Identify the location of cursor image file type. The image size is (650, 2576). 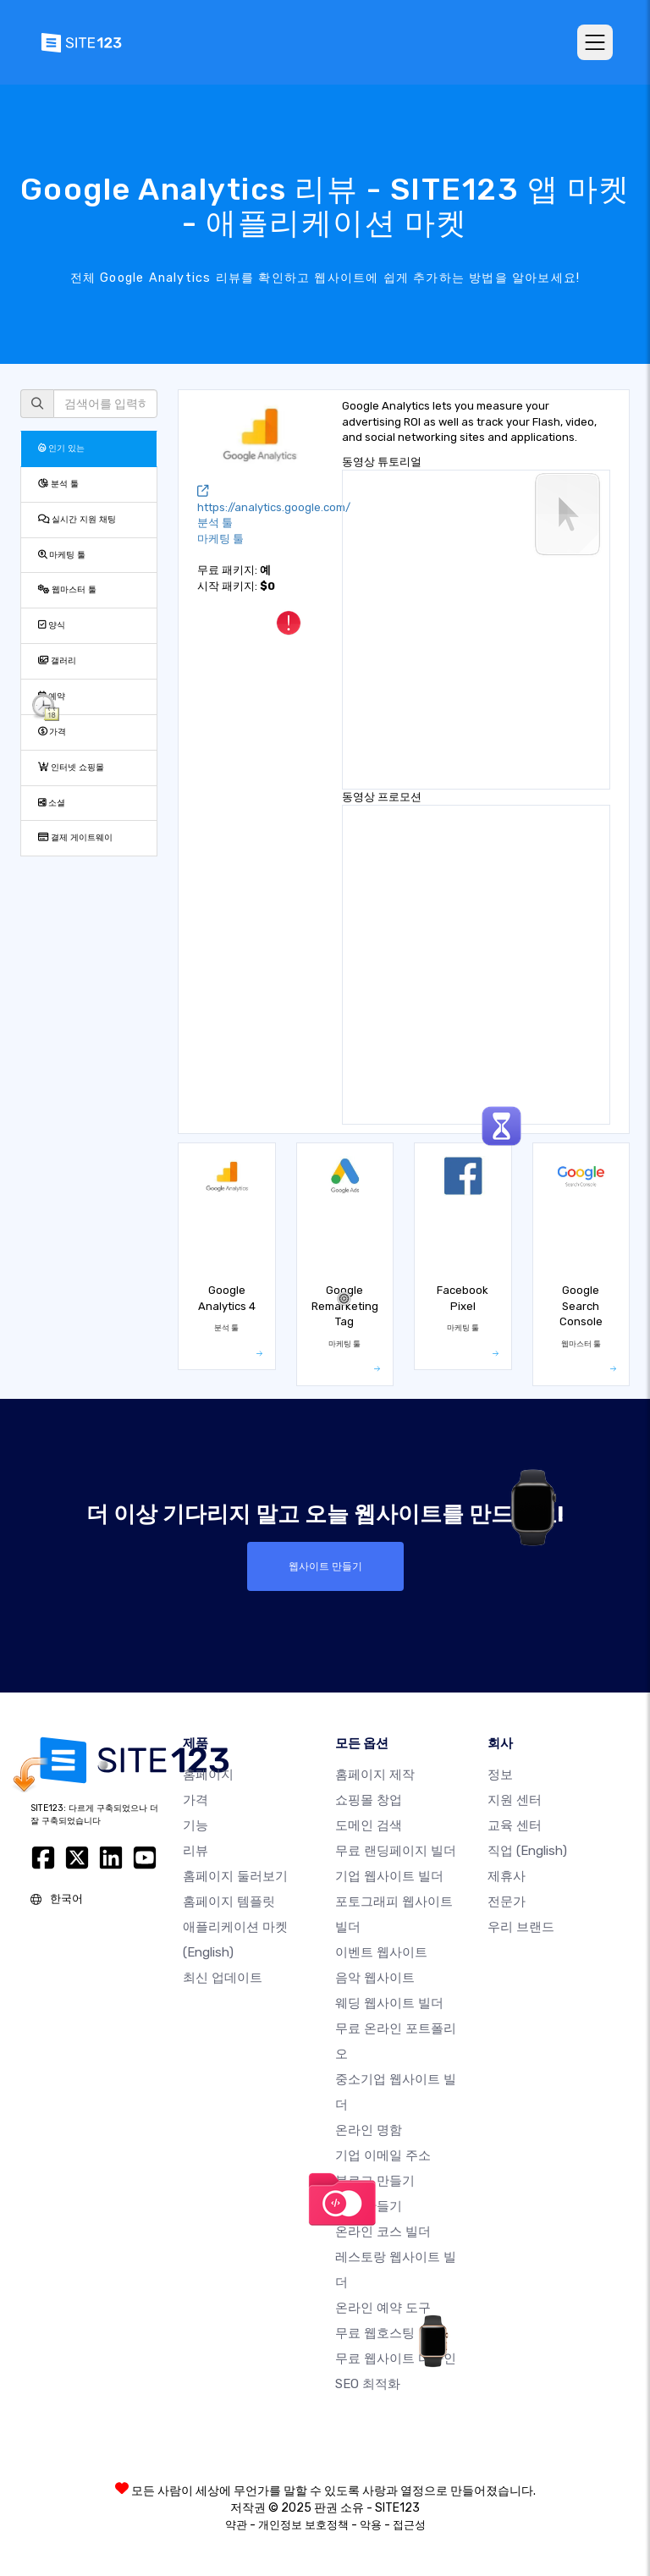
(567, 514).